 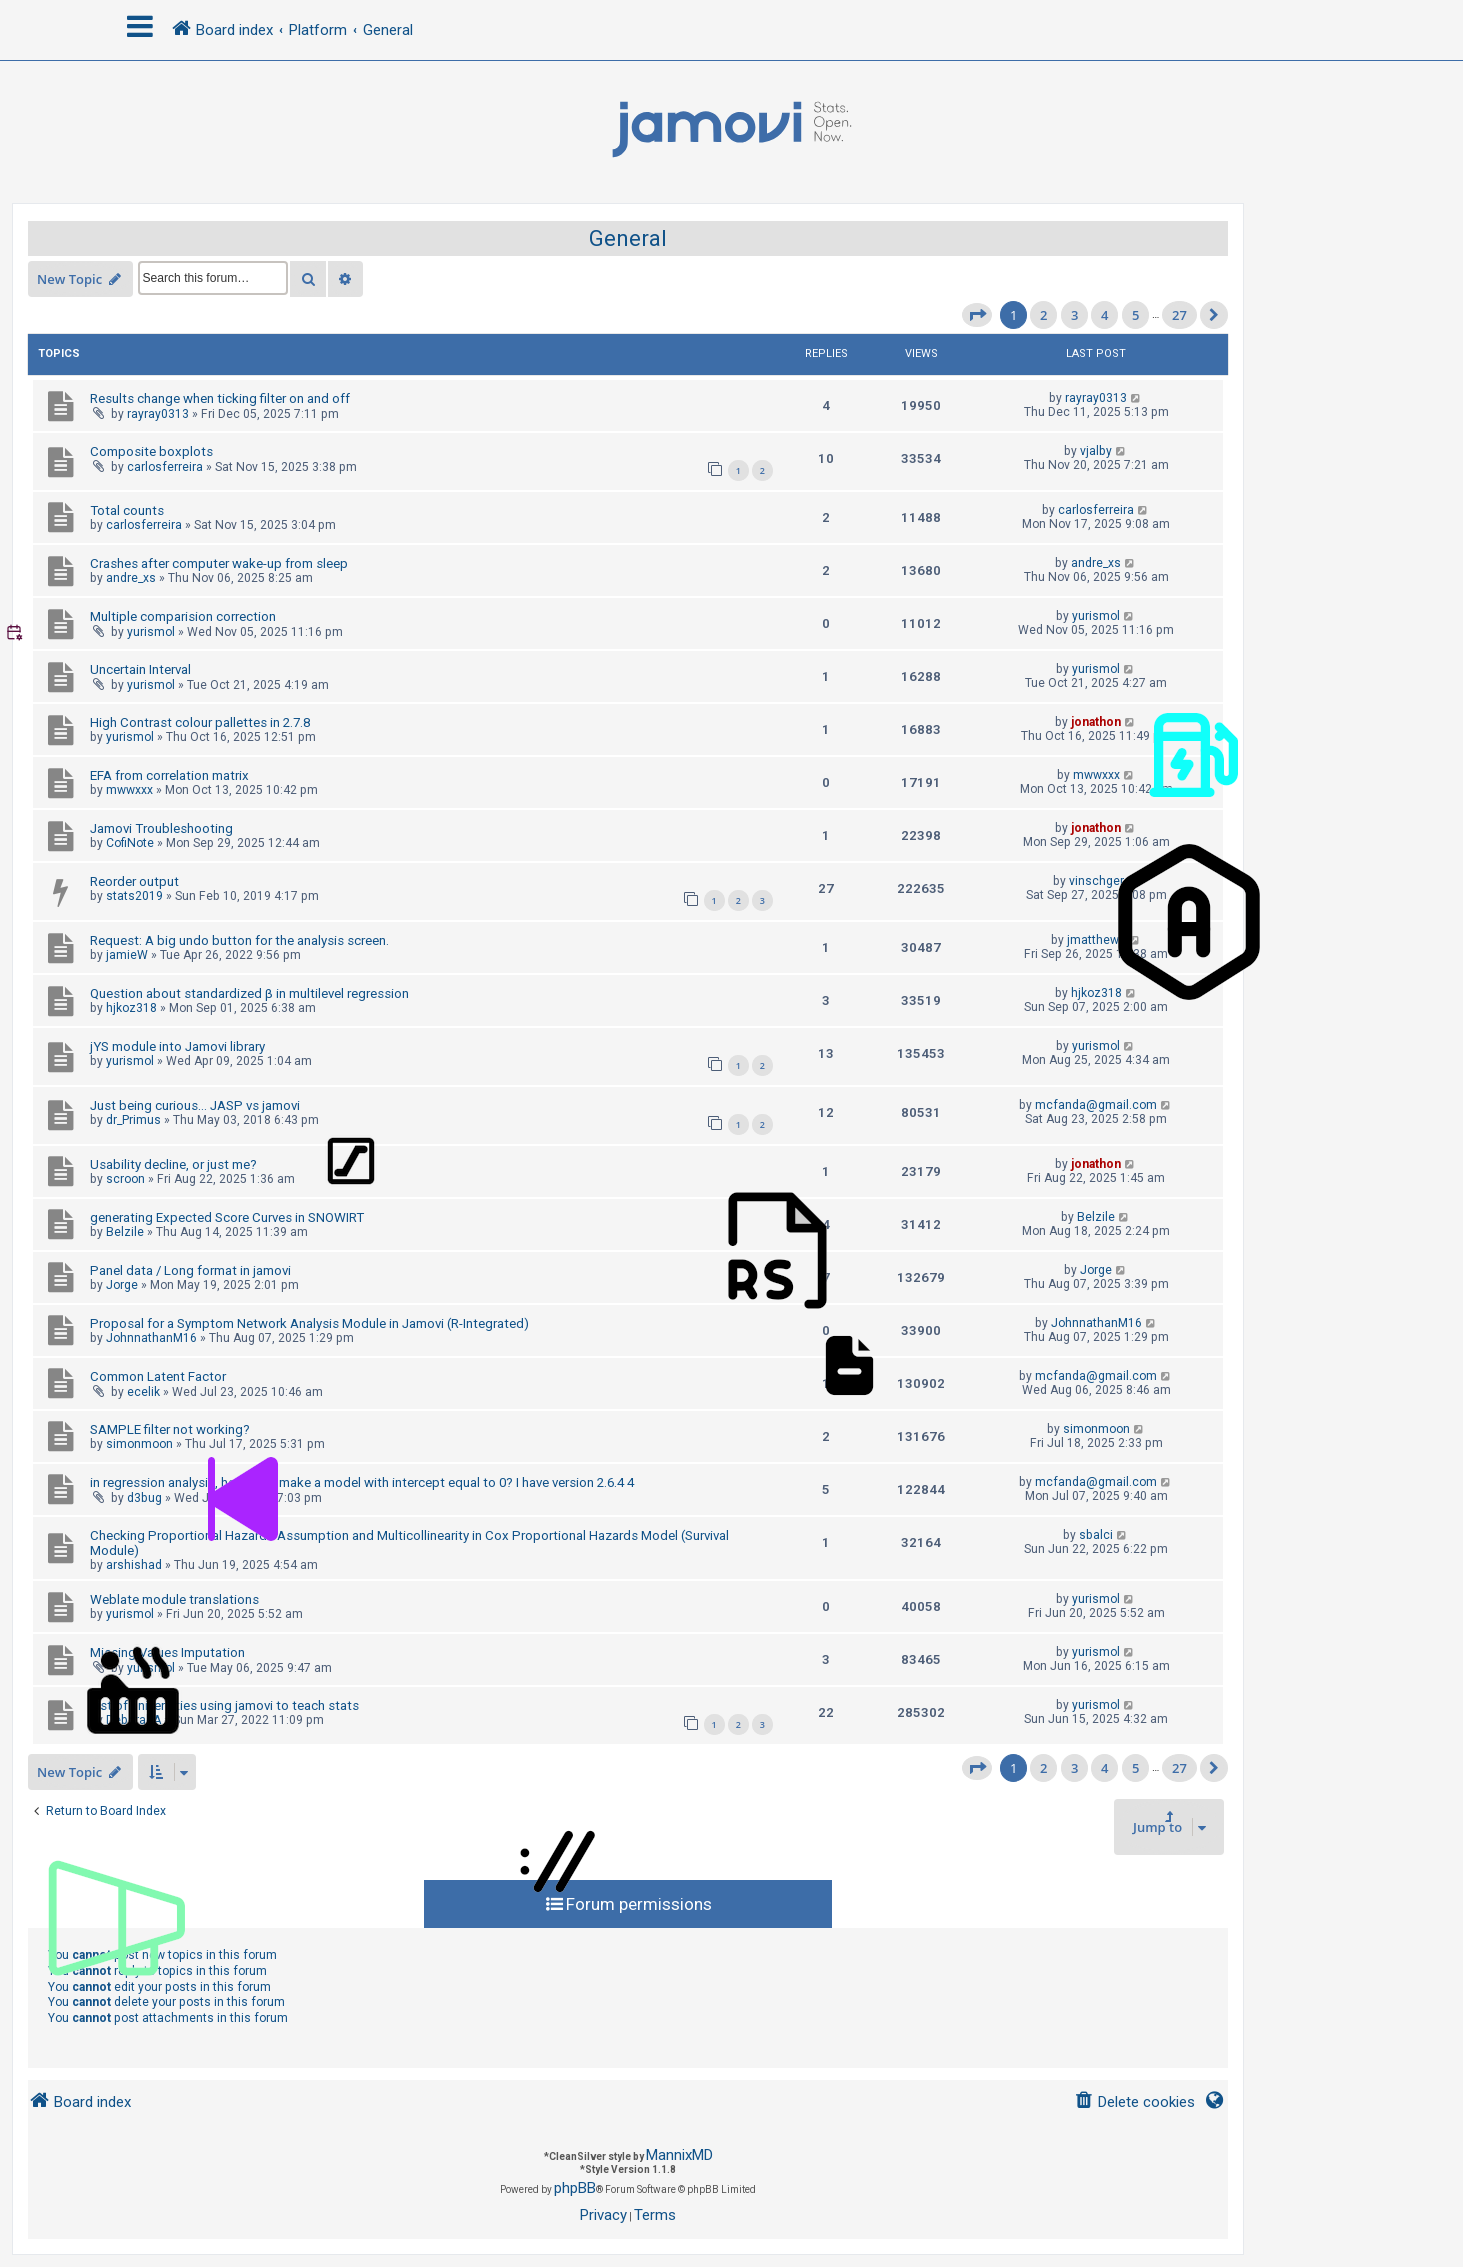 I want to click on view protocol or connection settings, so click(x=555, y=1861).